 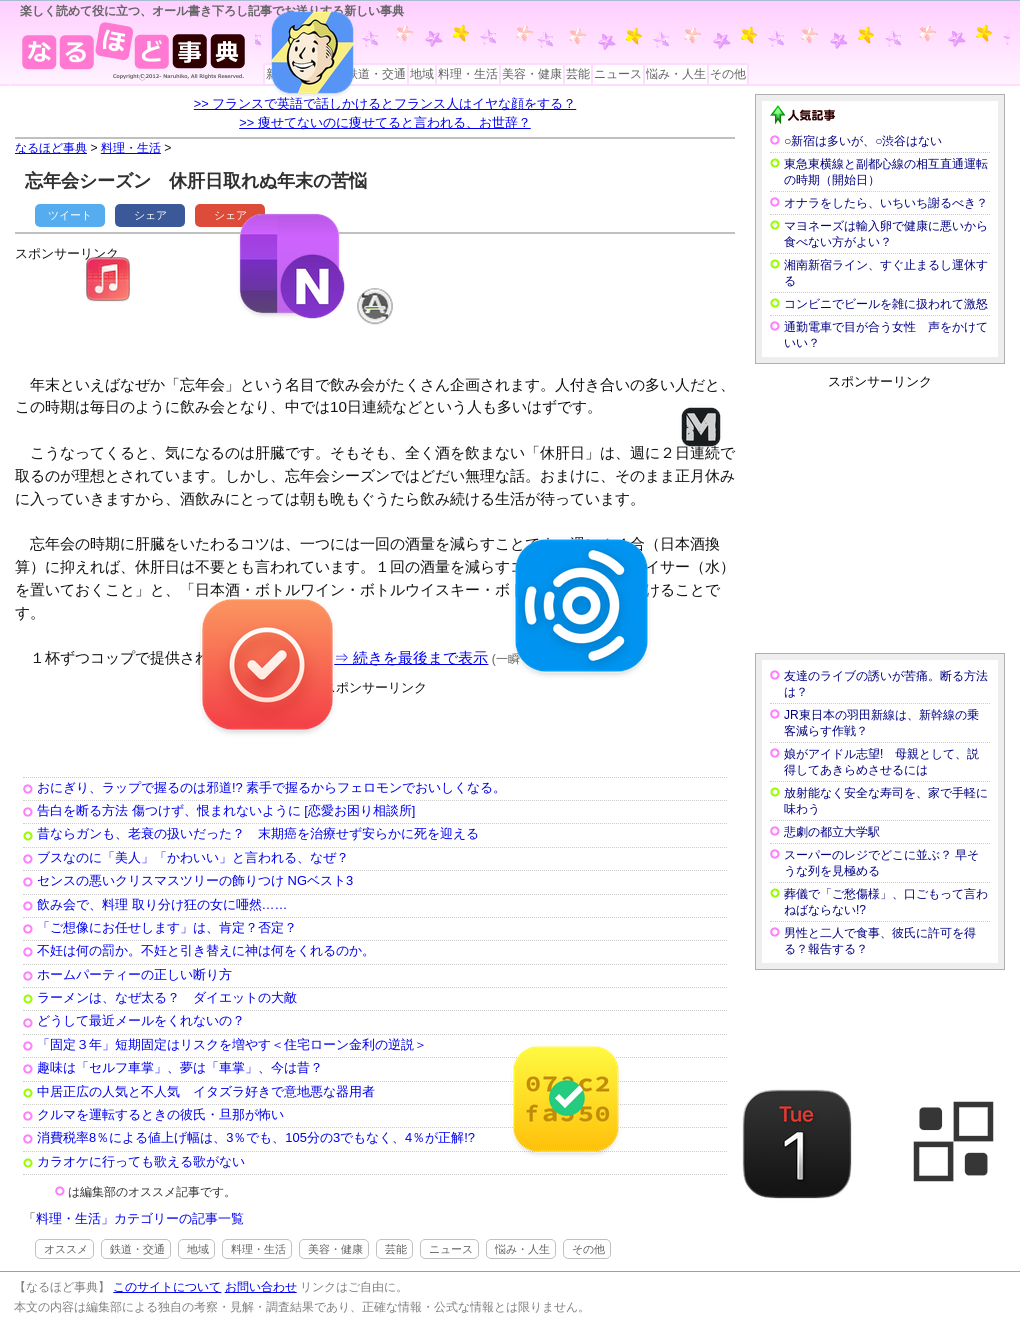 What do you see at coordinates (701, 427) in the screenshot?
I see `launch metro exodus game` at bounding box center [701, 427].